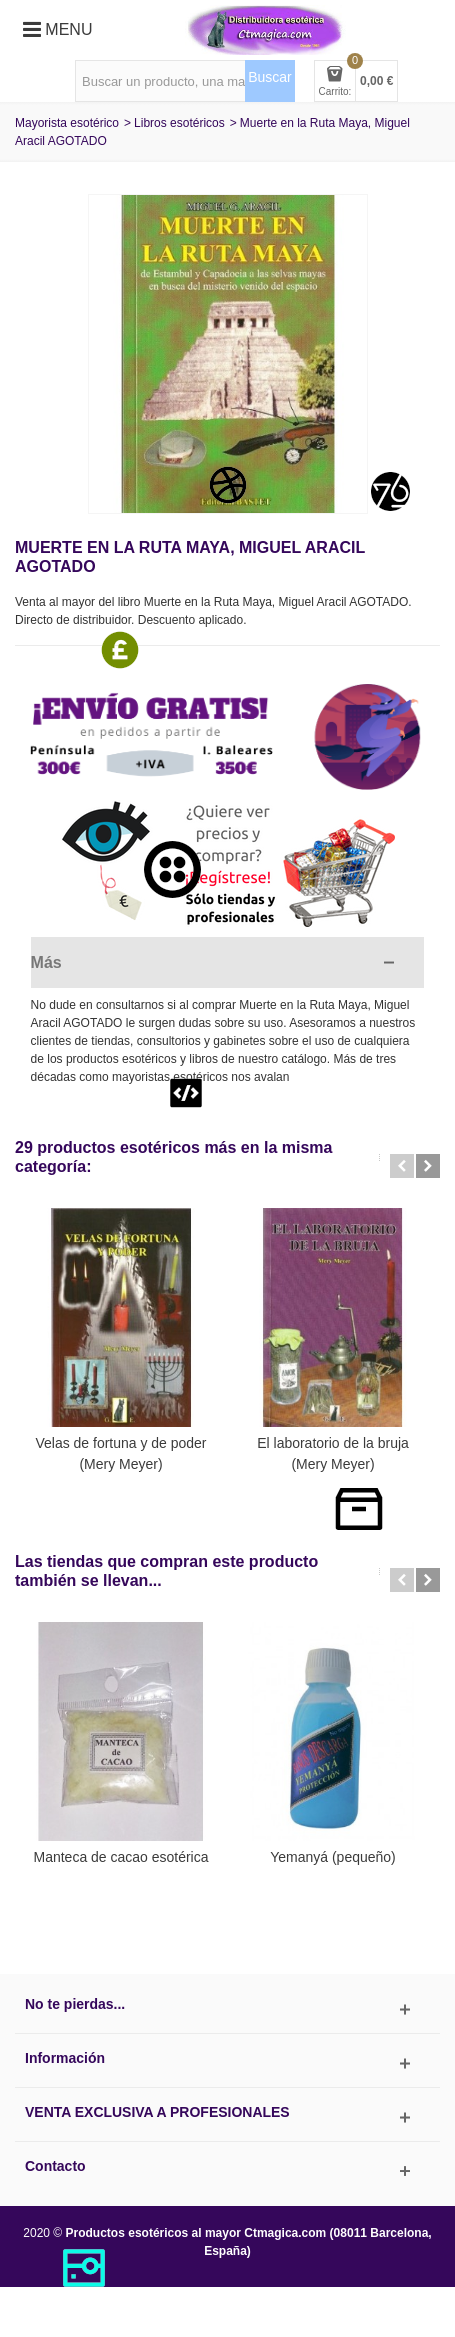  What do you see at coordinates (120, 650) in the screenshot?
I see `view balance in british pounds` at bounding box center [120, 650].